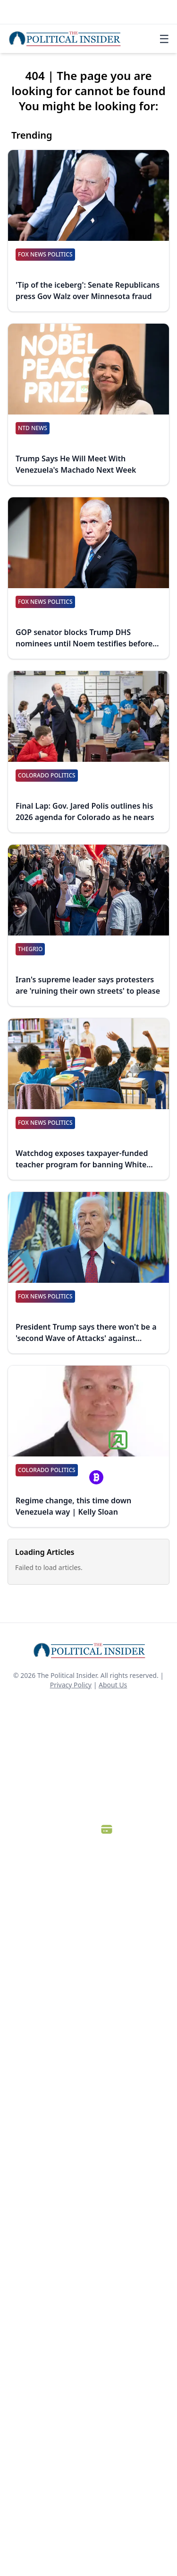 The width and height of the screenshot is (177, 2576). What do you see at coordinates (118, 1440) in the screenshot?
I see `change font or typeface settings` at bounding box center [118, 1440].